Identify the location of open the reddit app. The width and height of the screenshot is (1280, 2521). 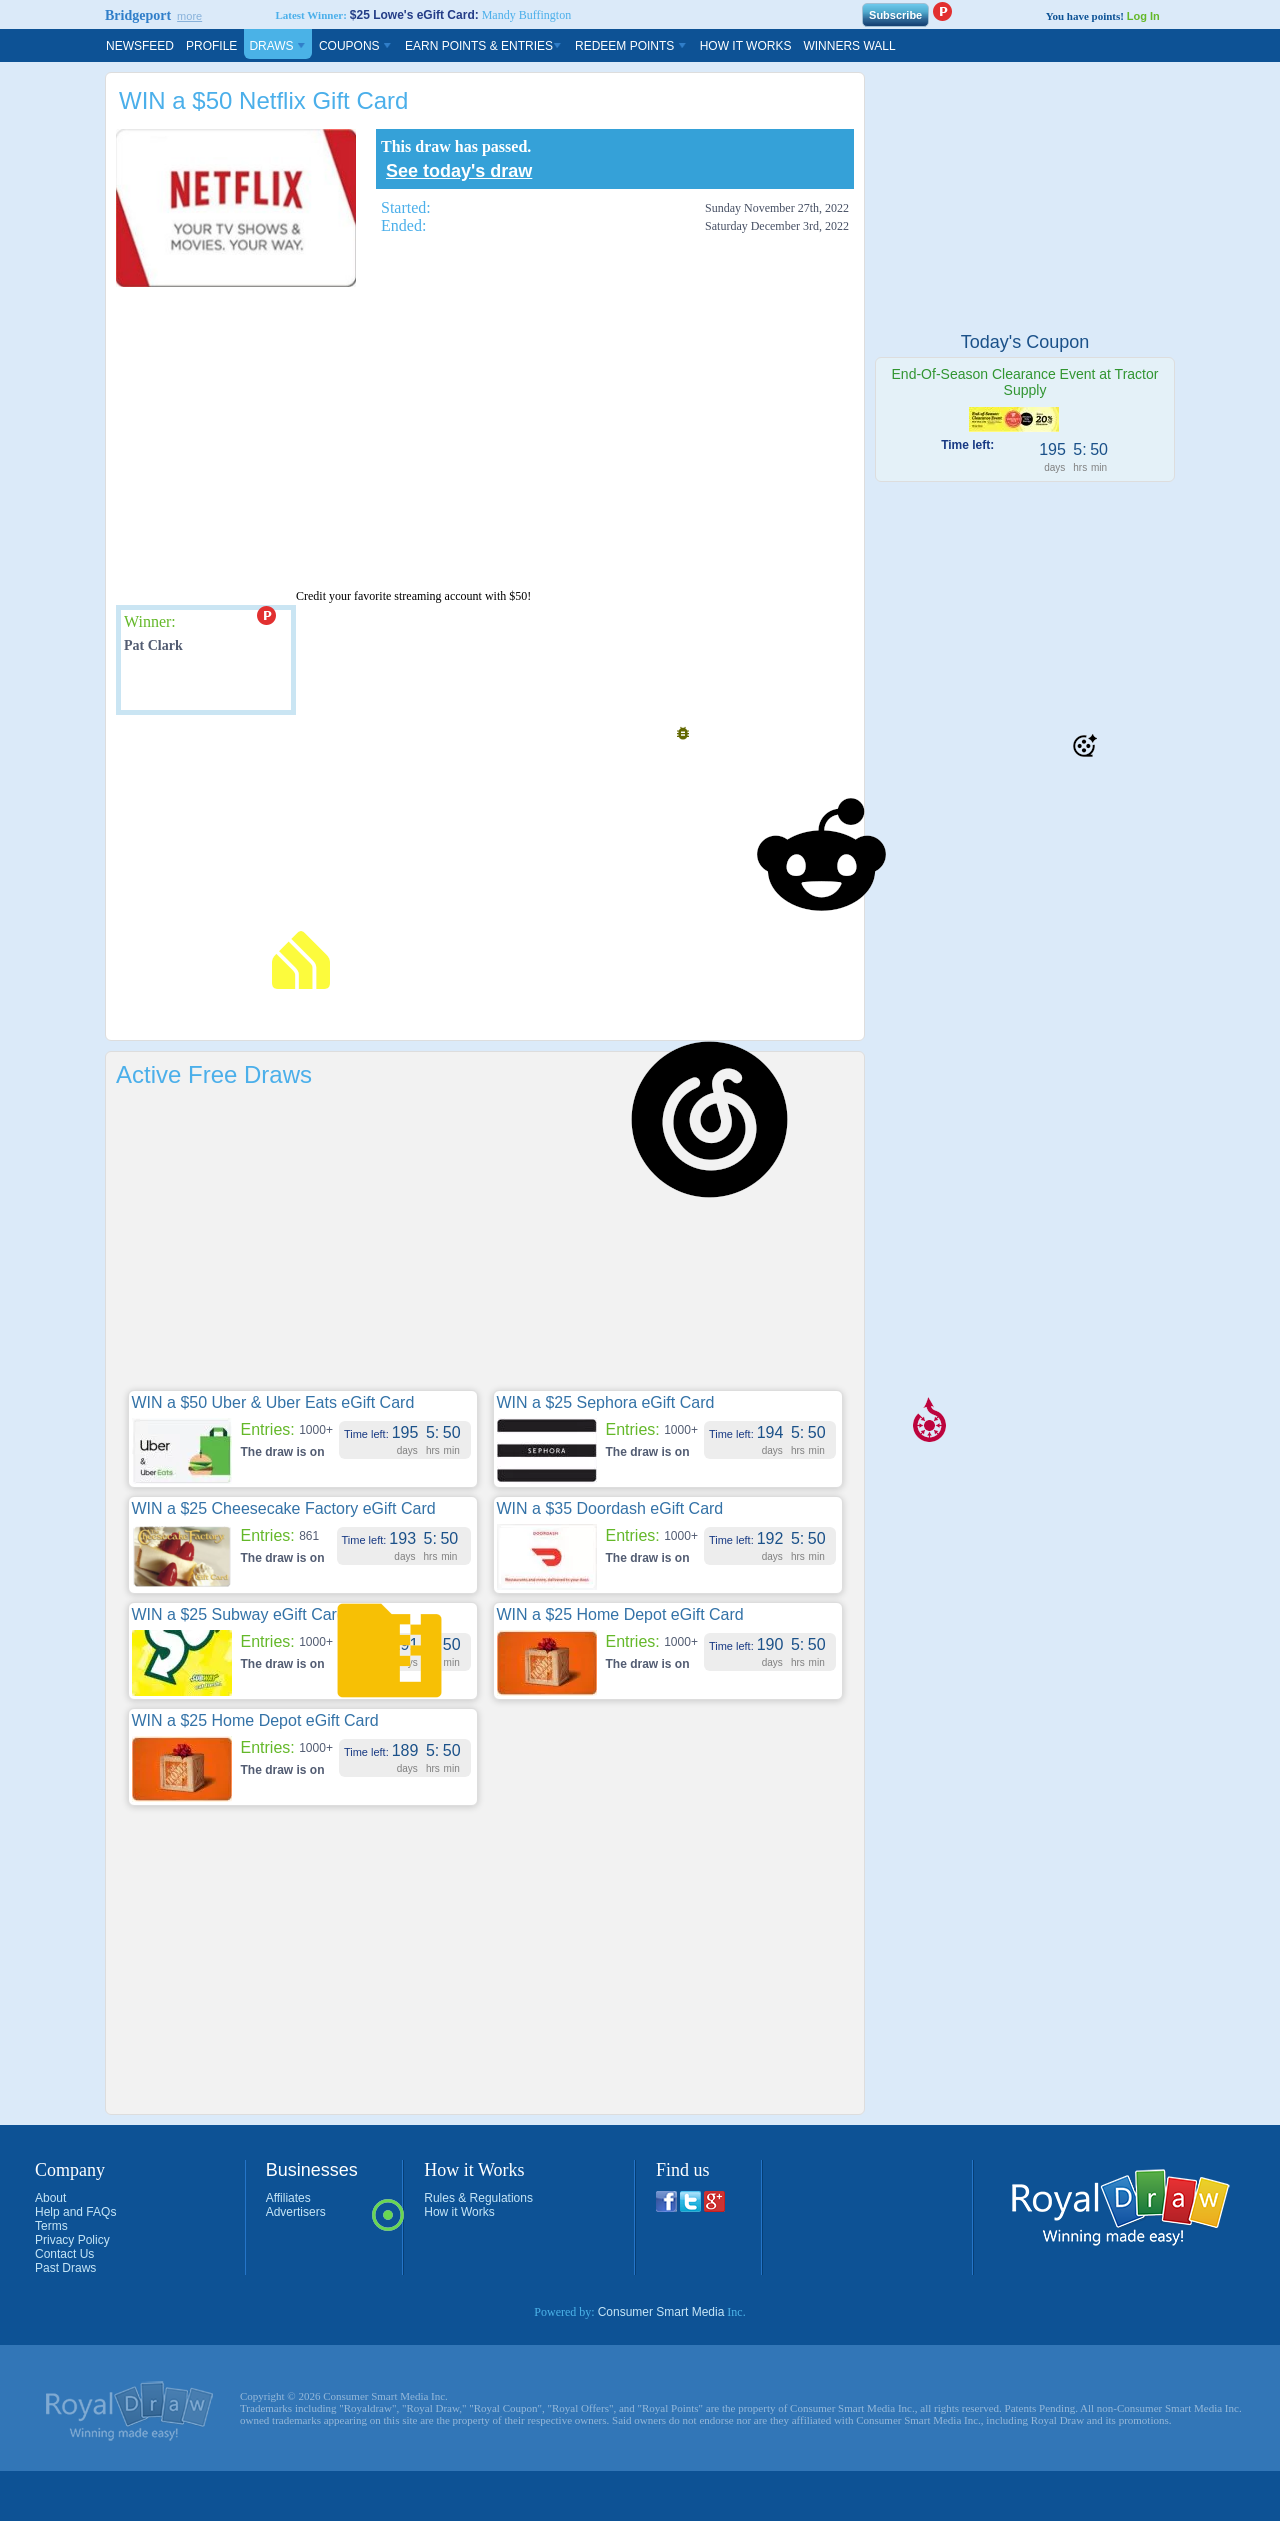
(821, 854).